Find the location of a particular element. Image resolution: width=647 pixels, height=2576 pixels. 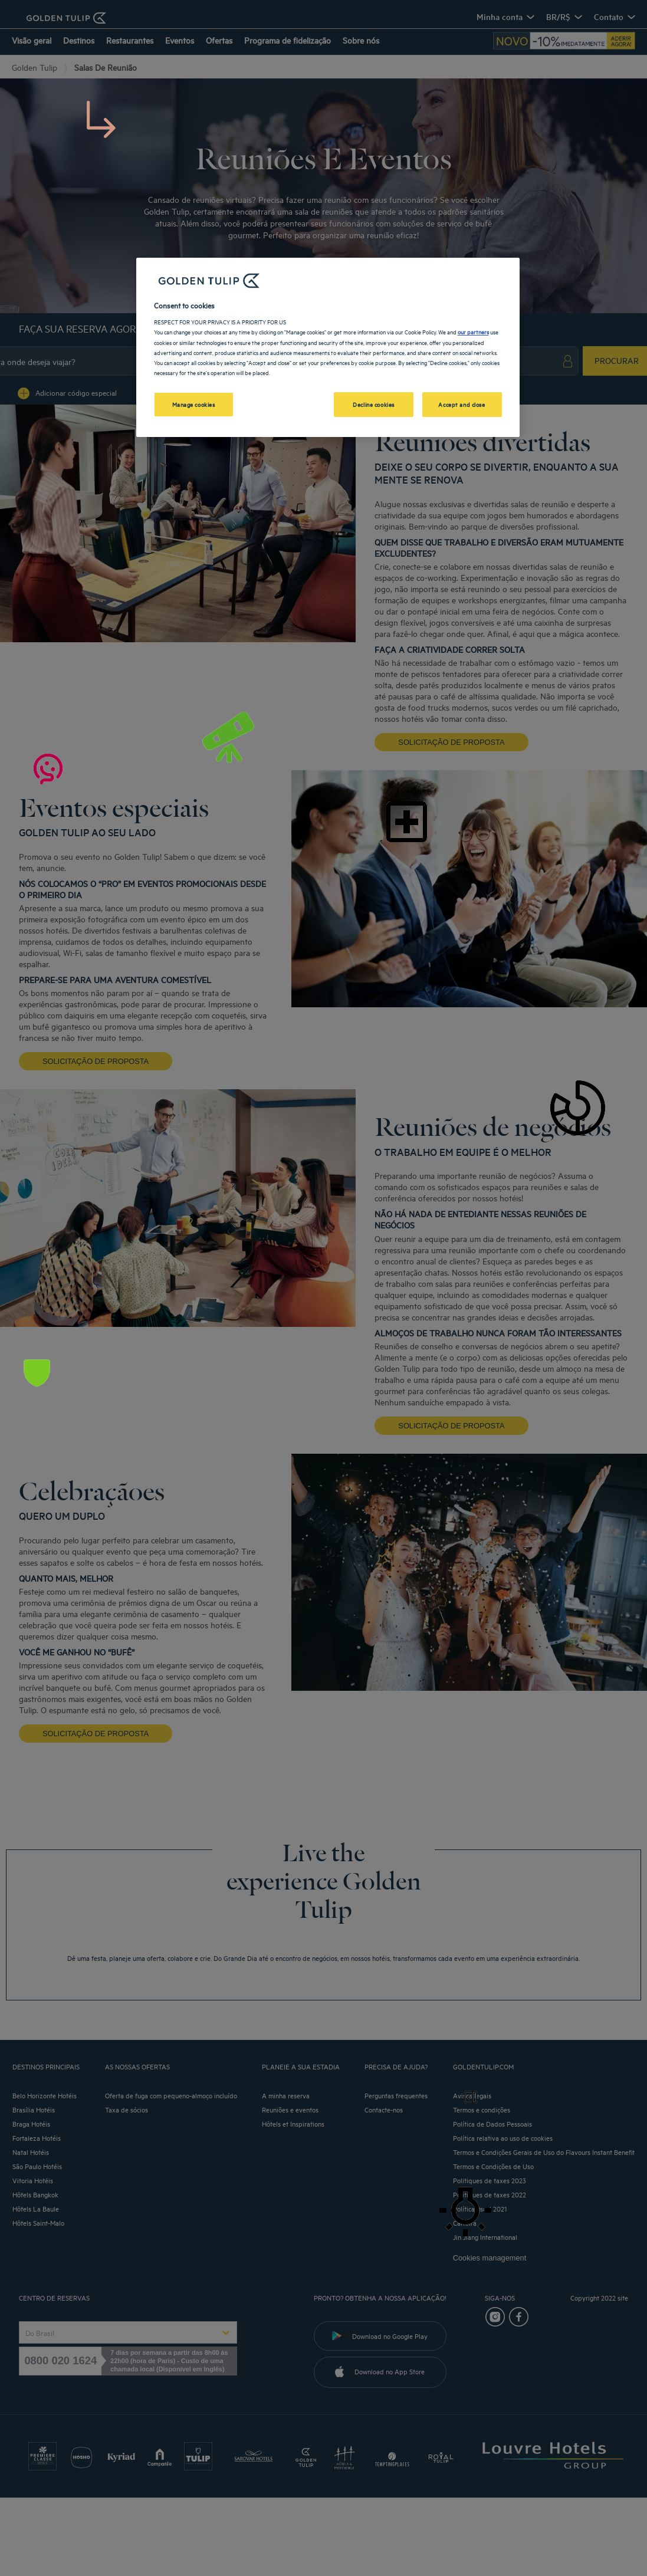

move item down and to the right is located at coordinates (98, 119).